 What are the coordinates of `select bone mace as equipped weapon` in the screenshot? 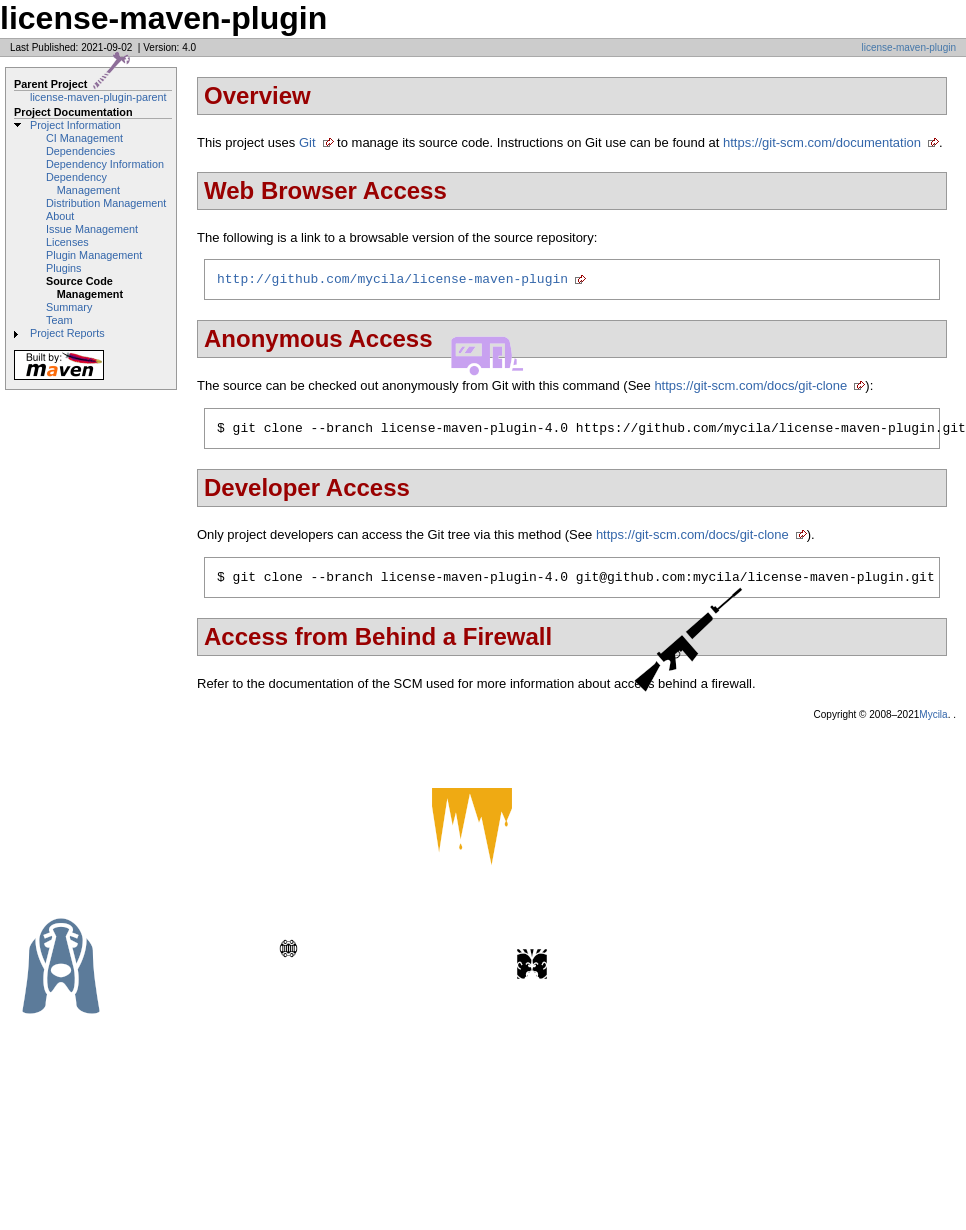 It's located at (111, 70).